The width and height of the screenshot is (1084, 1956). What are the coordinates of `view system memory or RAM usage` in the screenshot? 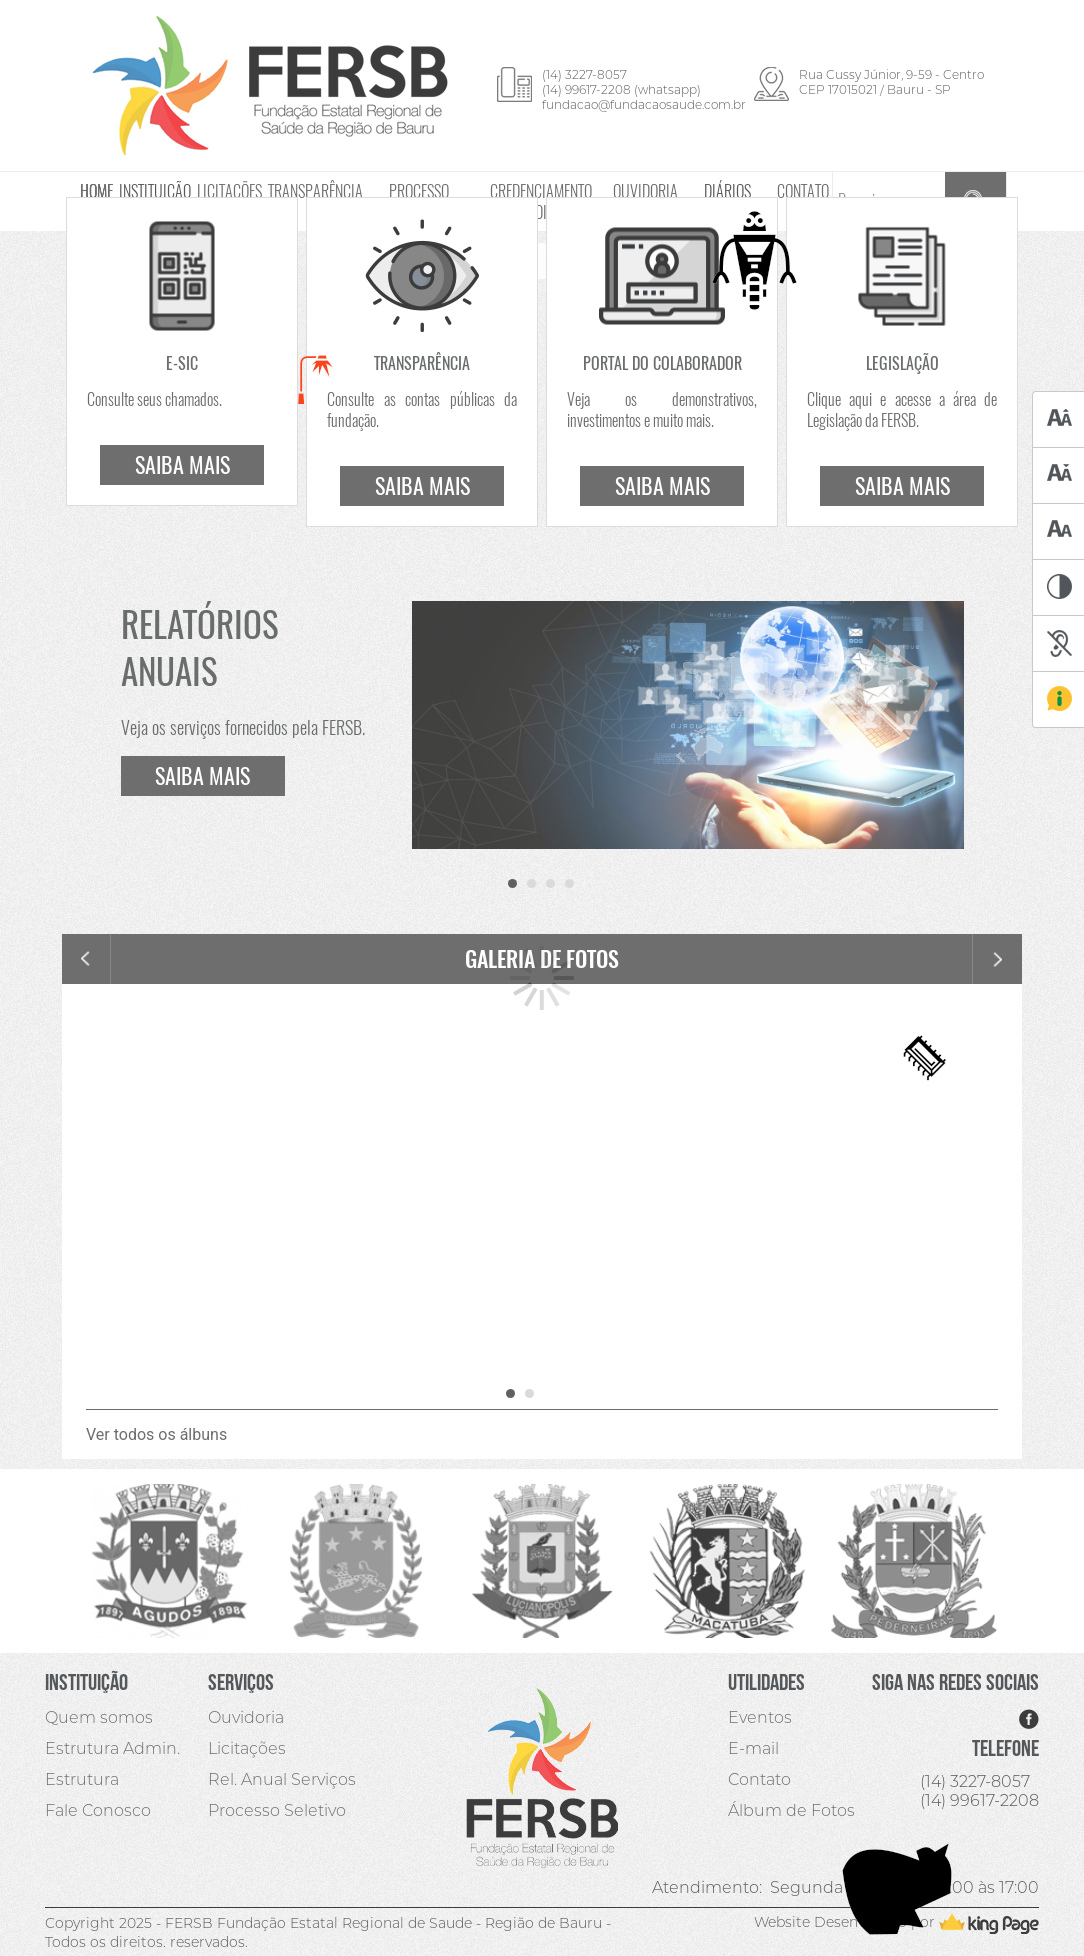 It's located at (924, 1057).